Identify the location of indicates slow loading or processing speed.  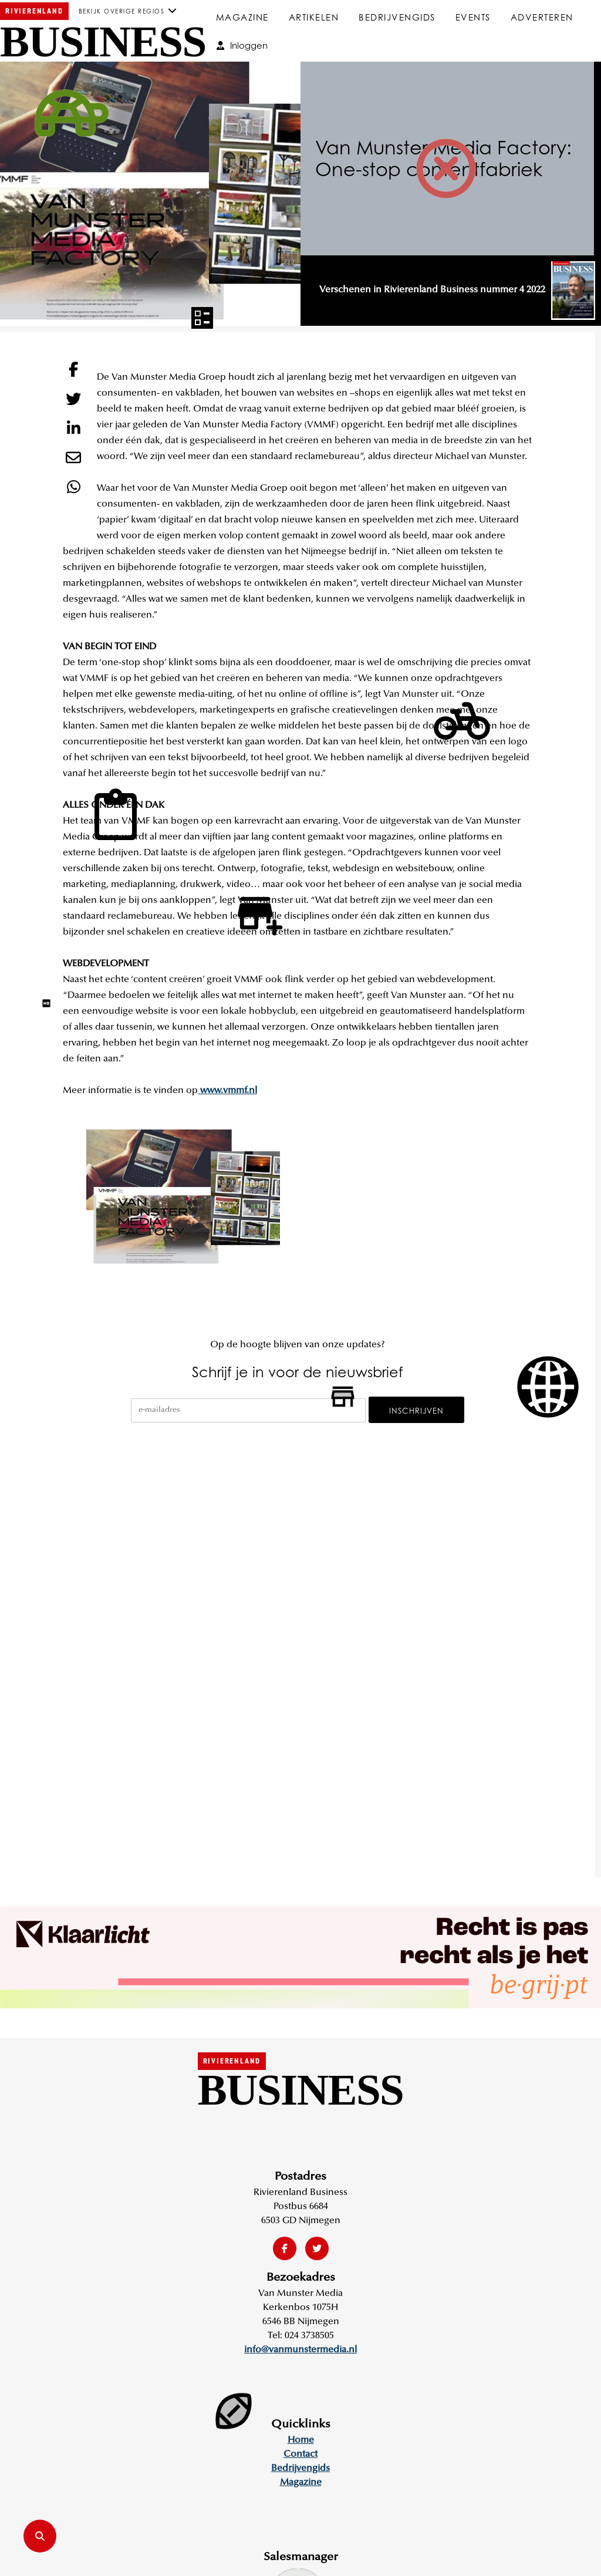
(72, 113).